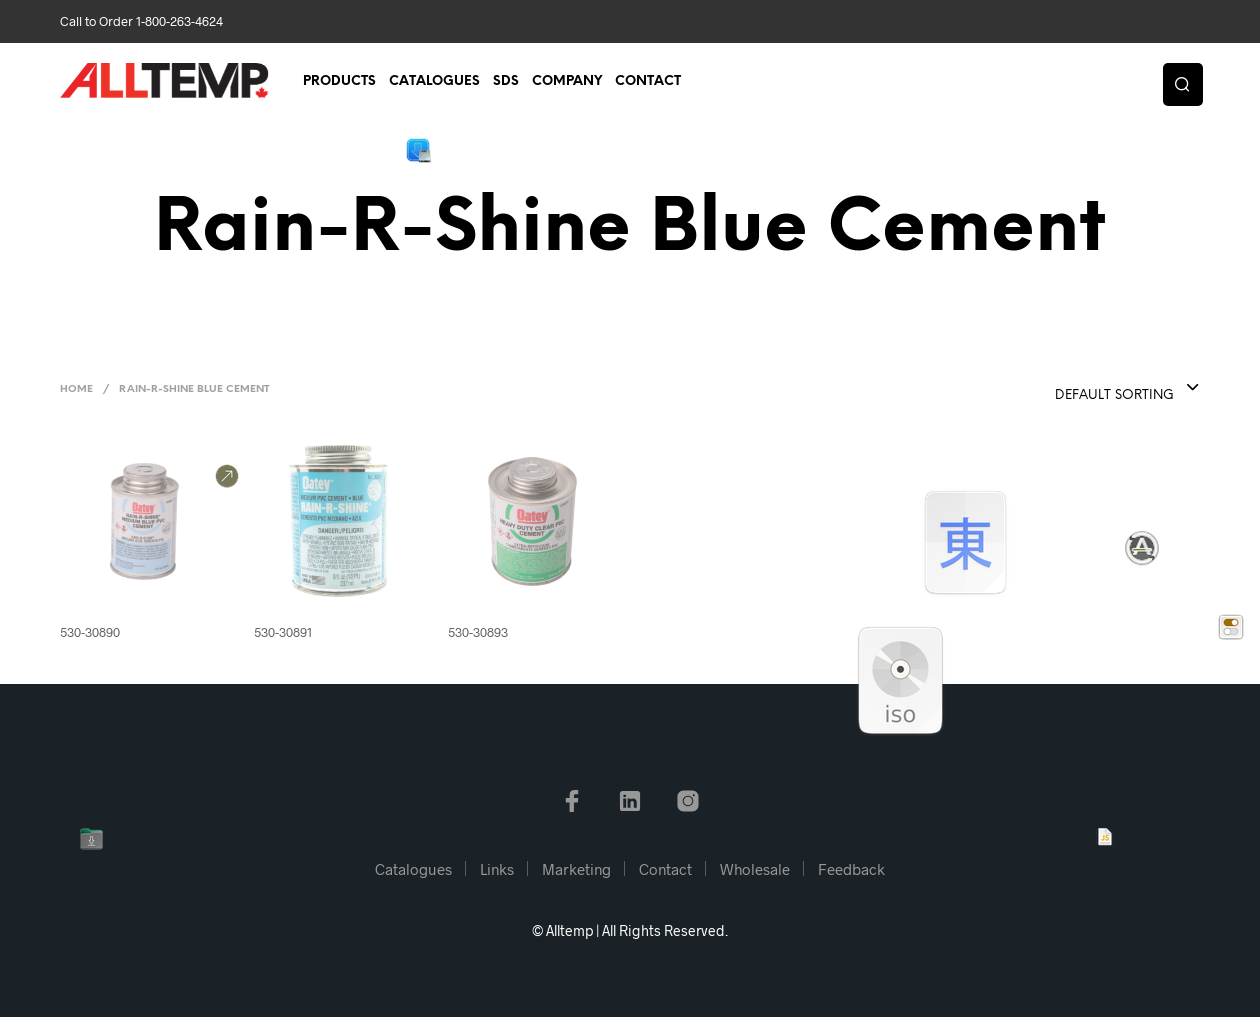 The width and height of the screenshot is (1260, 1017). Describe the element at coordinates (91, 838) in the screenshot. I see `open downloads folder` at that location.